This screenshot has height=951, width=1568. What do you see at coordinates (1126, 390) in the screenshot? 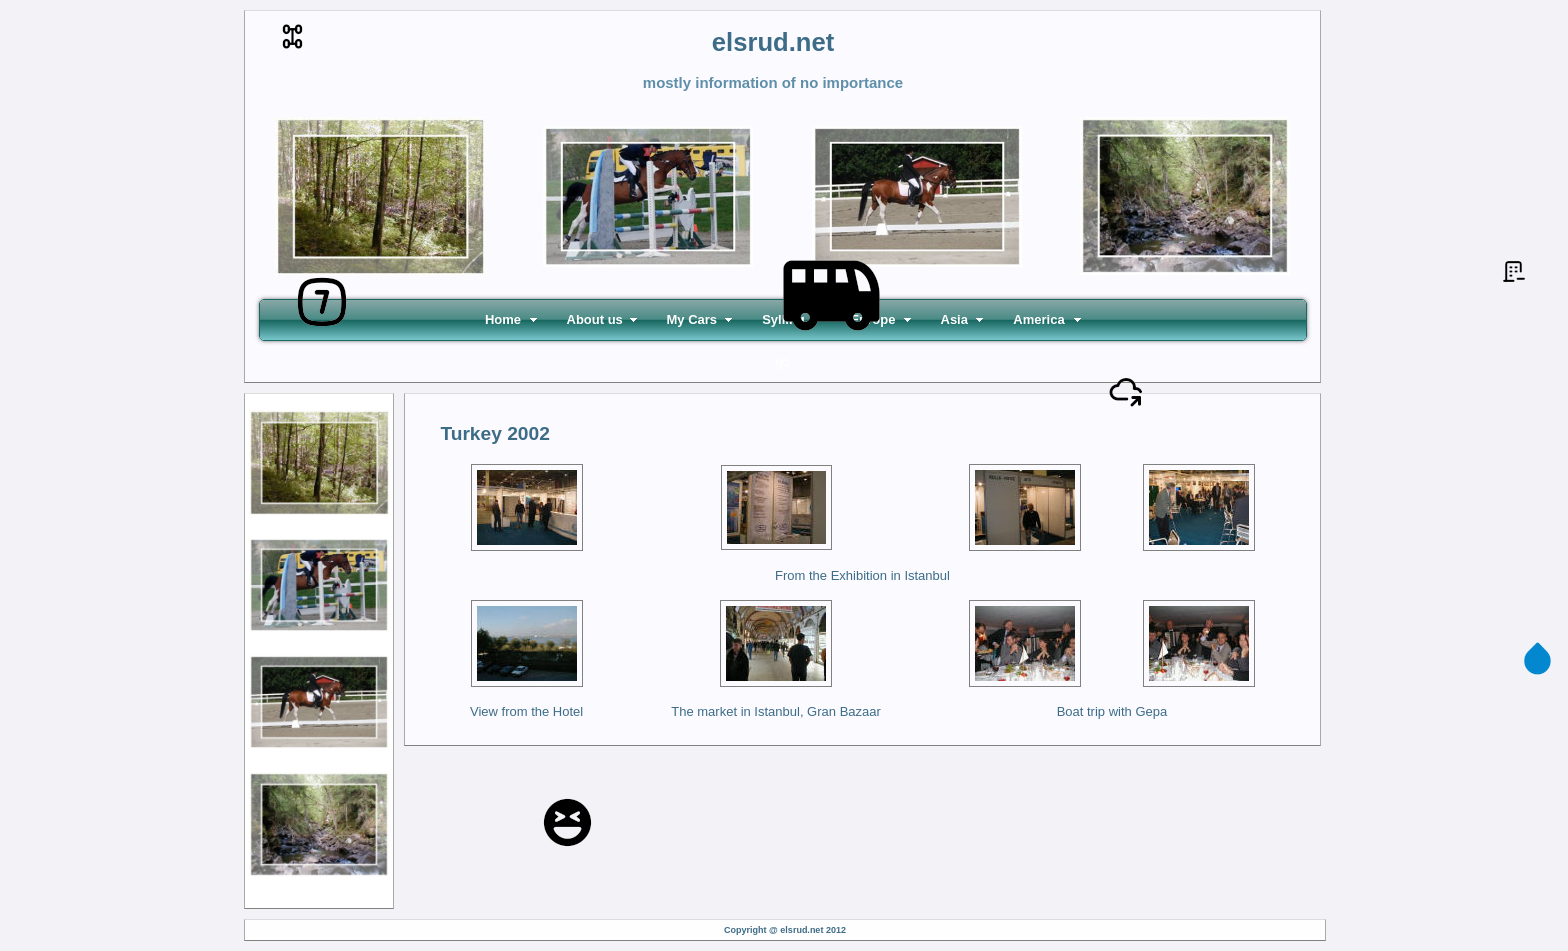
I see `share a file to the cloud` at bounding box center [1126, 390].